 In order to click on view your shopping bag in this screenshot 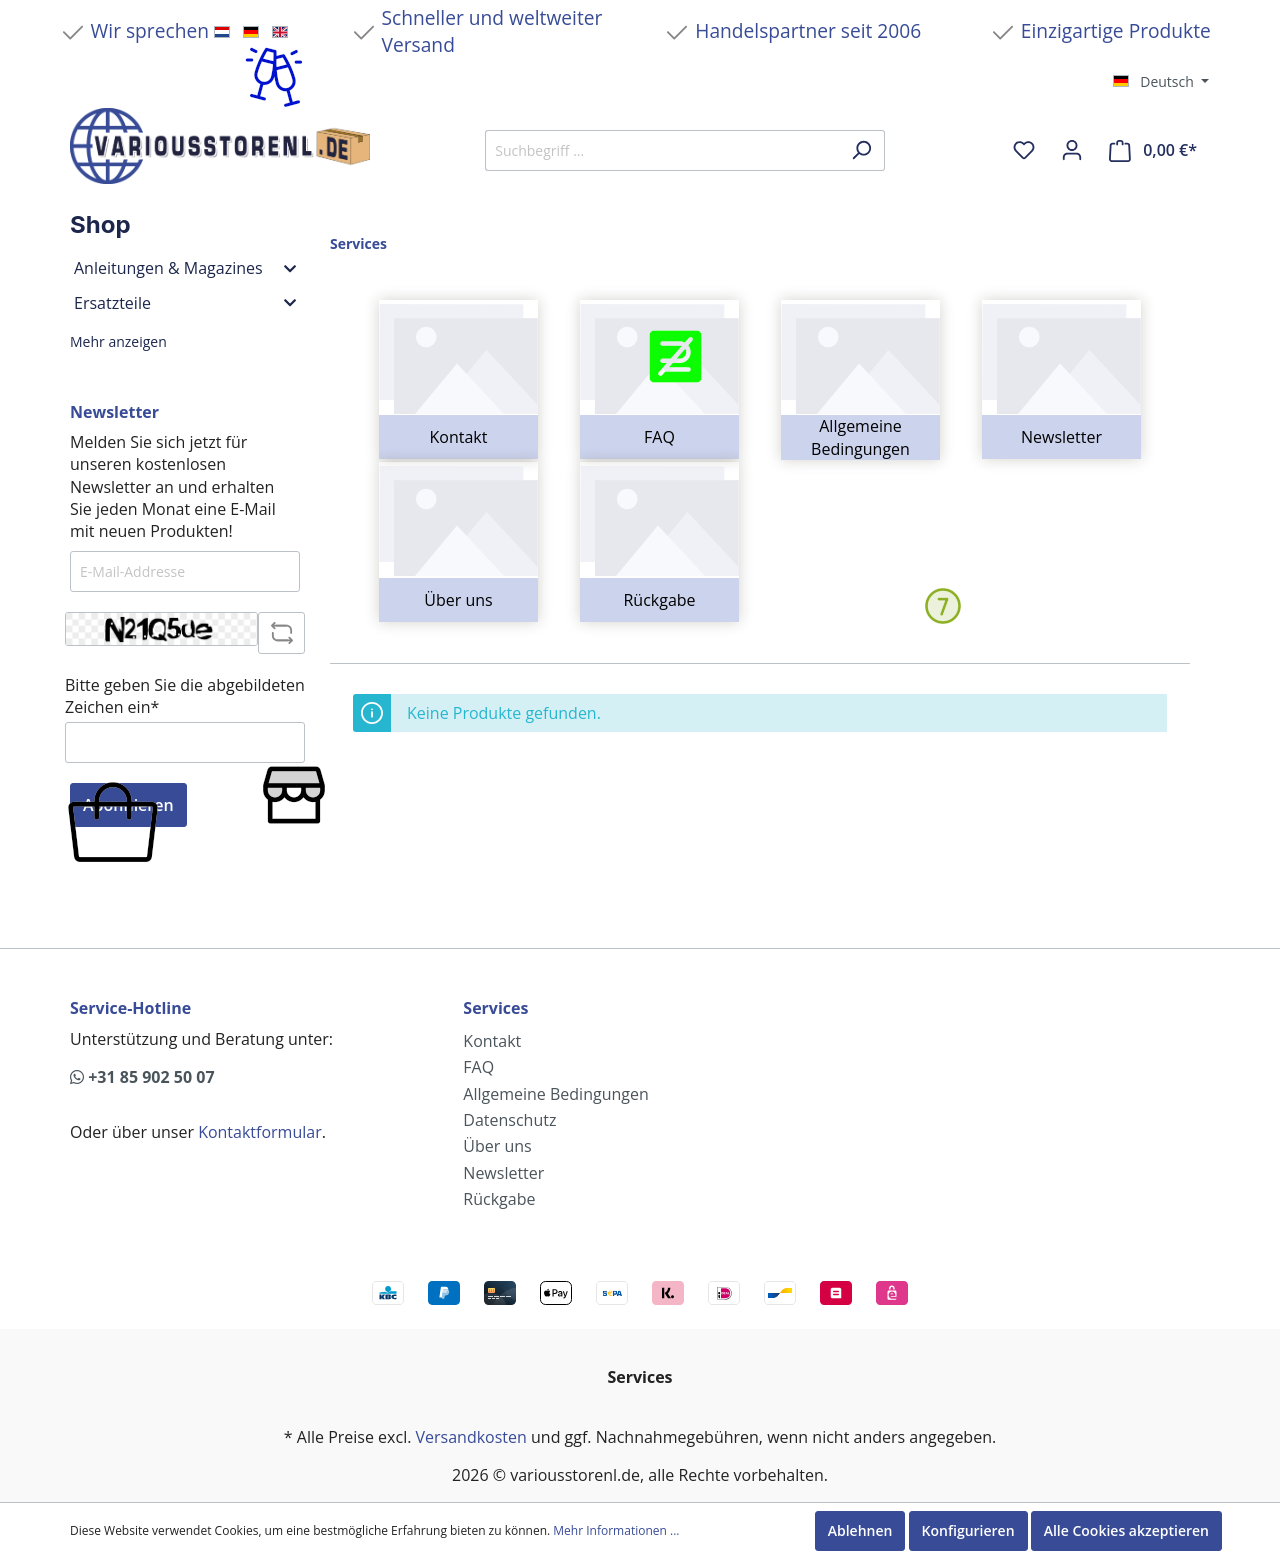, I will do `click(113, 827)`.